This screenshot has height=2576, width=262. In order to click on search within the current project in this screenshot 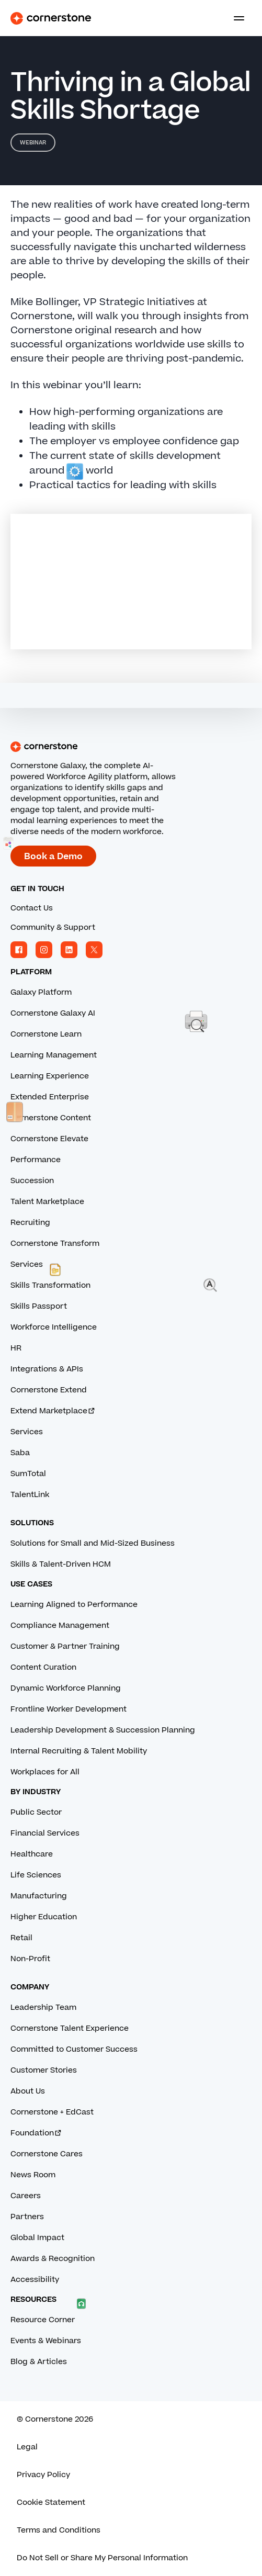, I will do `click(210, 1285)`.